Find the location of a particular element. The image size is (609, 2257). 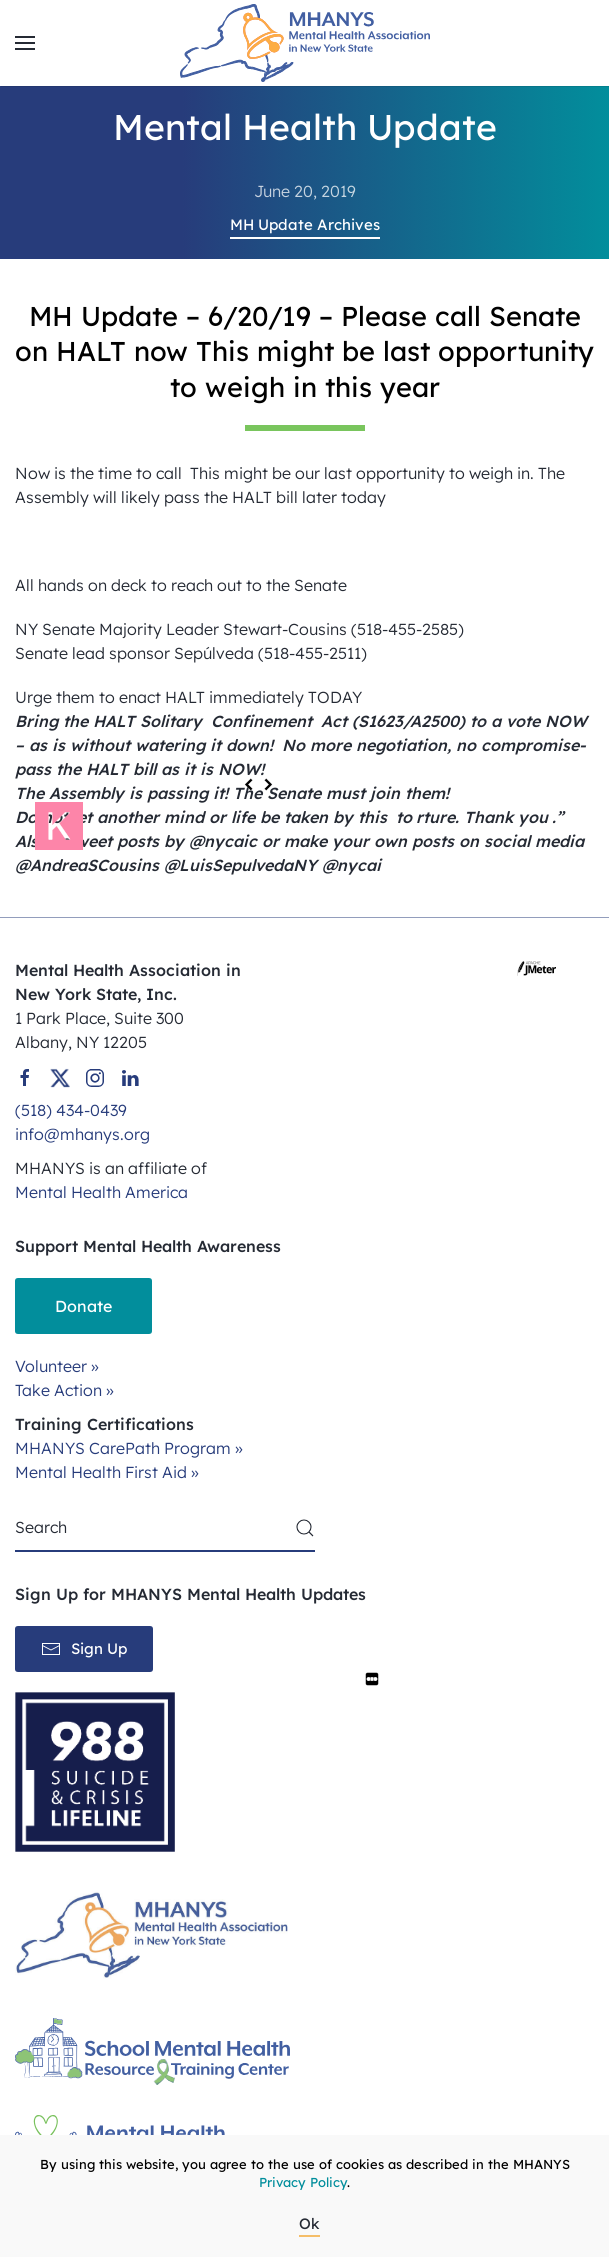

toggle code view mode in editor is located at coordinates (258, 784).